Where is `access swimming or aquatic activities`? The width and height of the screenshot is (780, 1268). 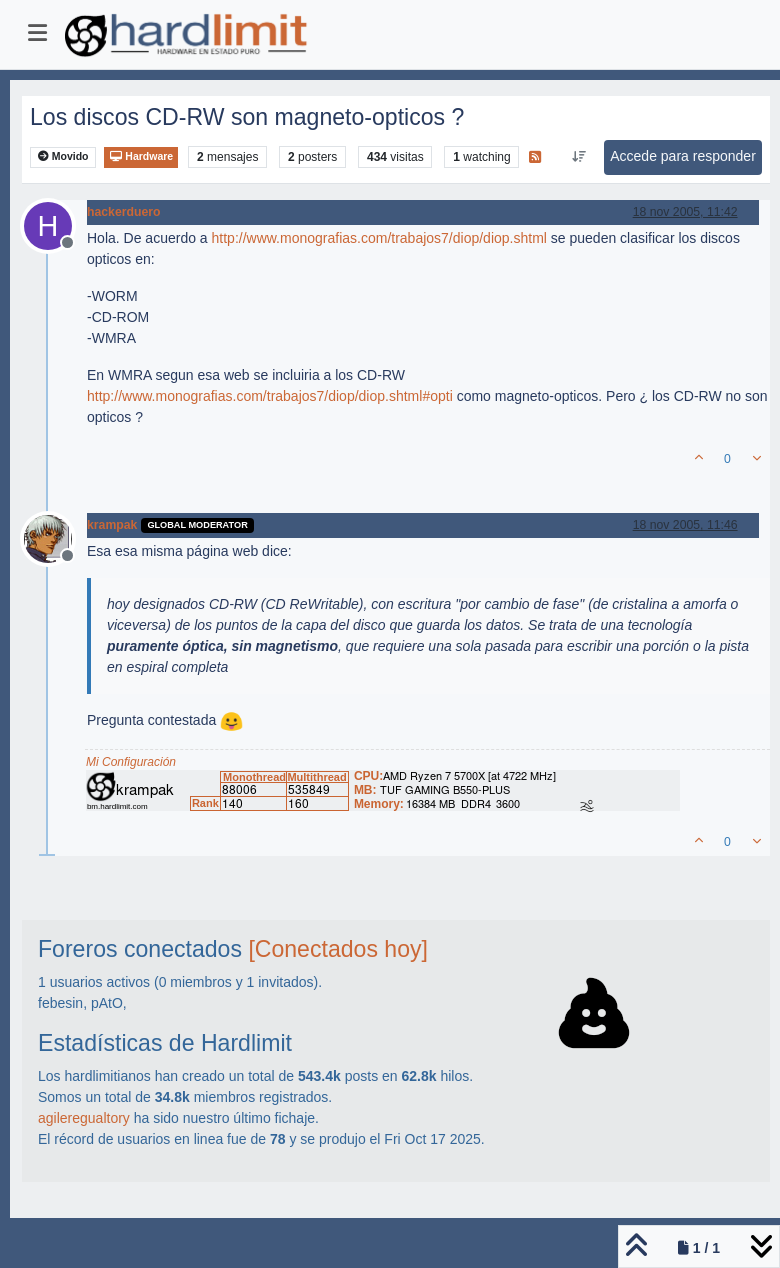
access swimming or aquatic activities is located at coordinates (587, 806).